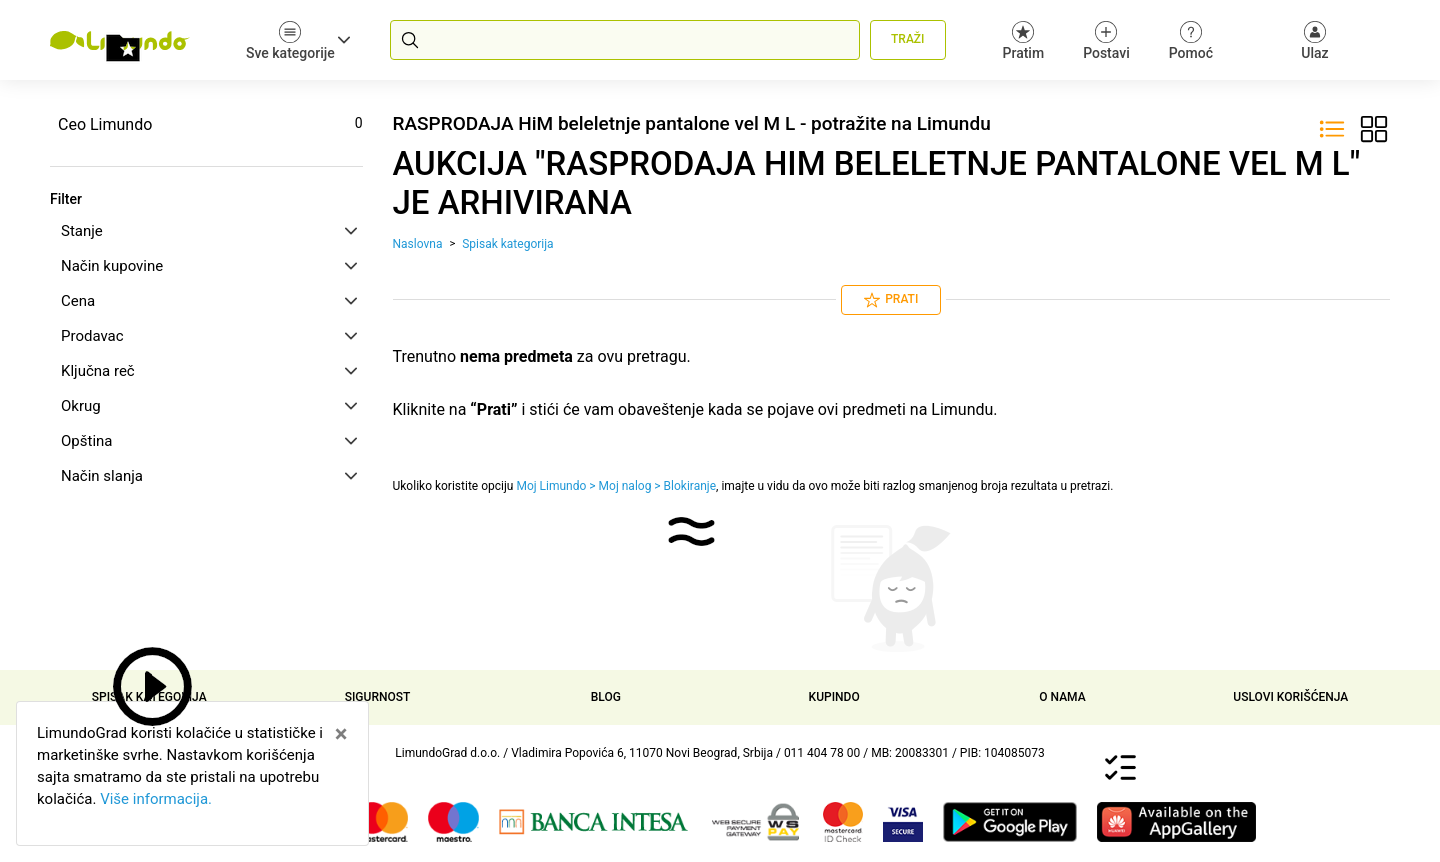 The height and width of the screenshot is (862, 1440). I want to click on play video or audio content, so click(152, 686).